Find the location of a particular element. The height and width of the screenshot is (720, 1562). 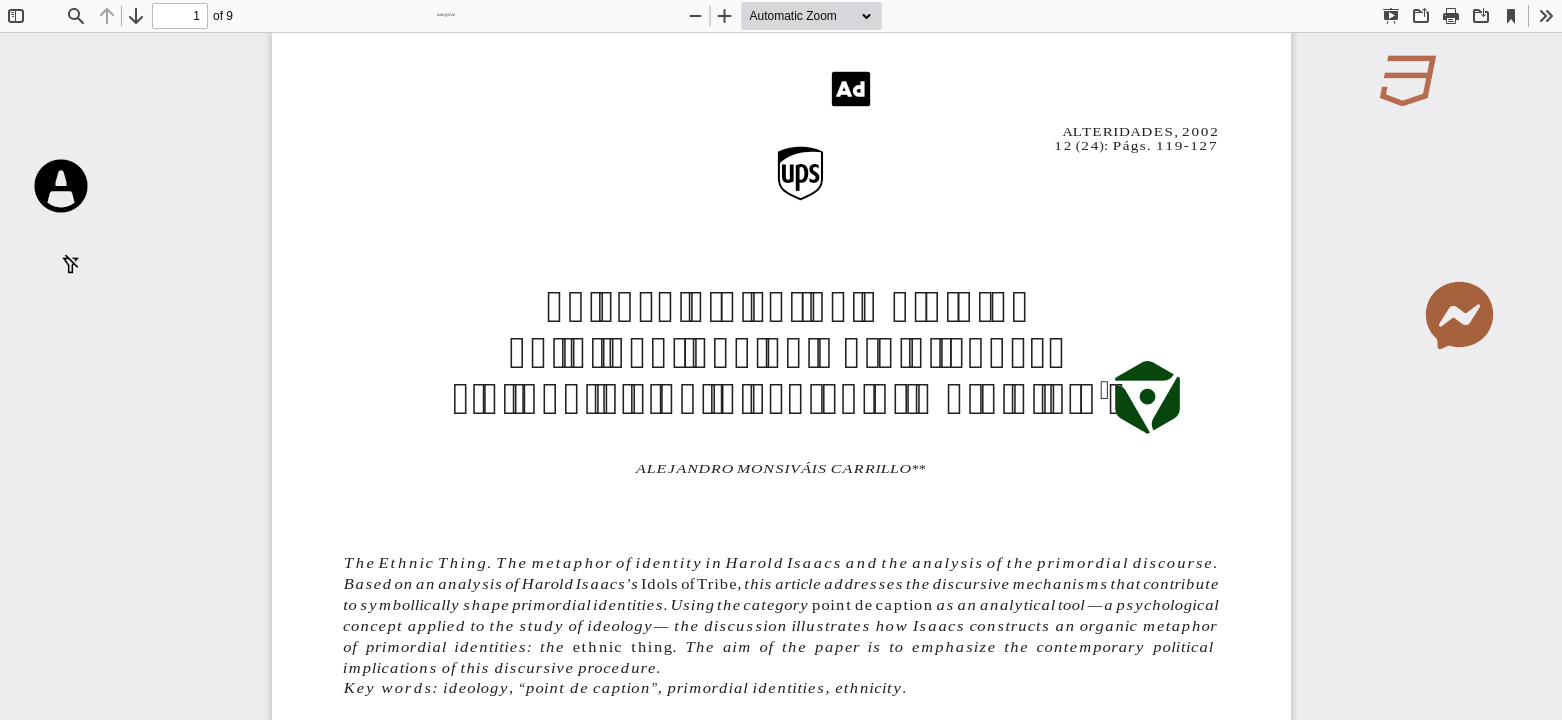

indicates sponsored or promotional content is located at coordinates (851, 89).